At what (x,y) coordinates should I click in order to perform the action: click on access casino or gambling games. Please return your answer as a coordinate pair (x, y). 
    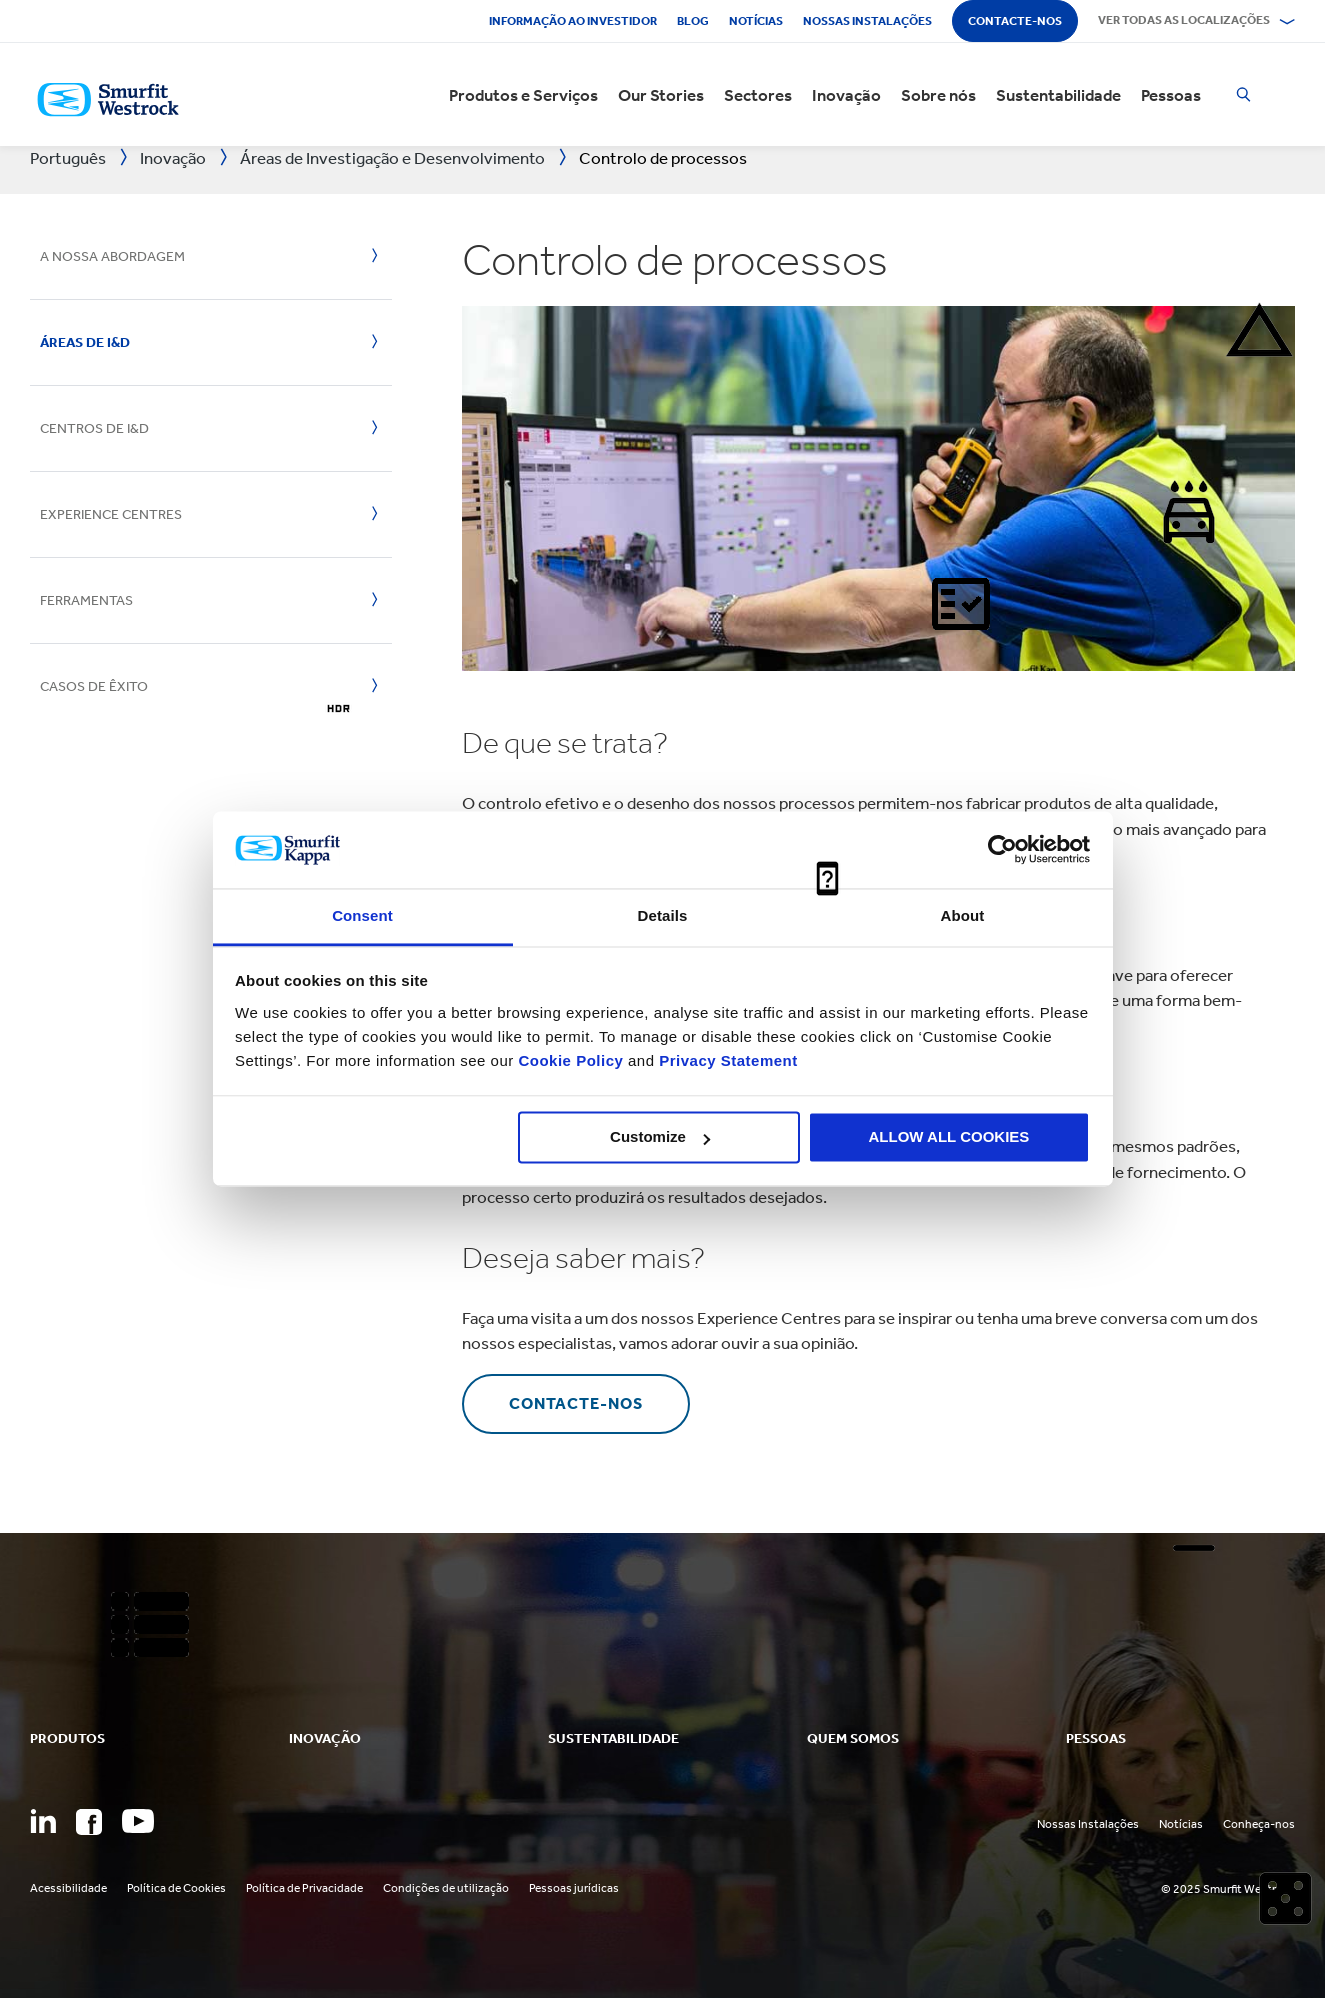
    Looking at the image, I should click on (1285, 1898).